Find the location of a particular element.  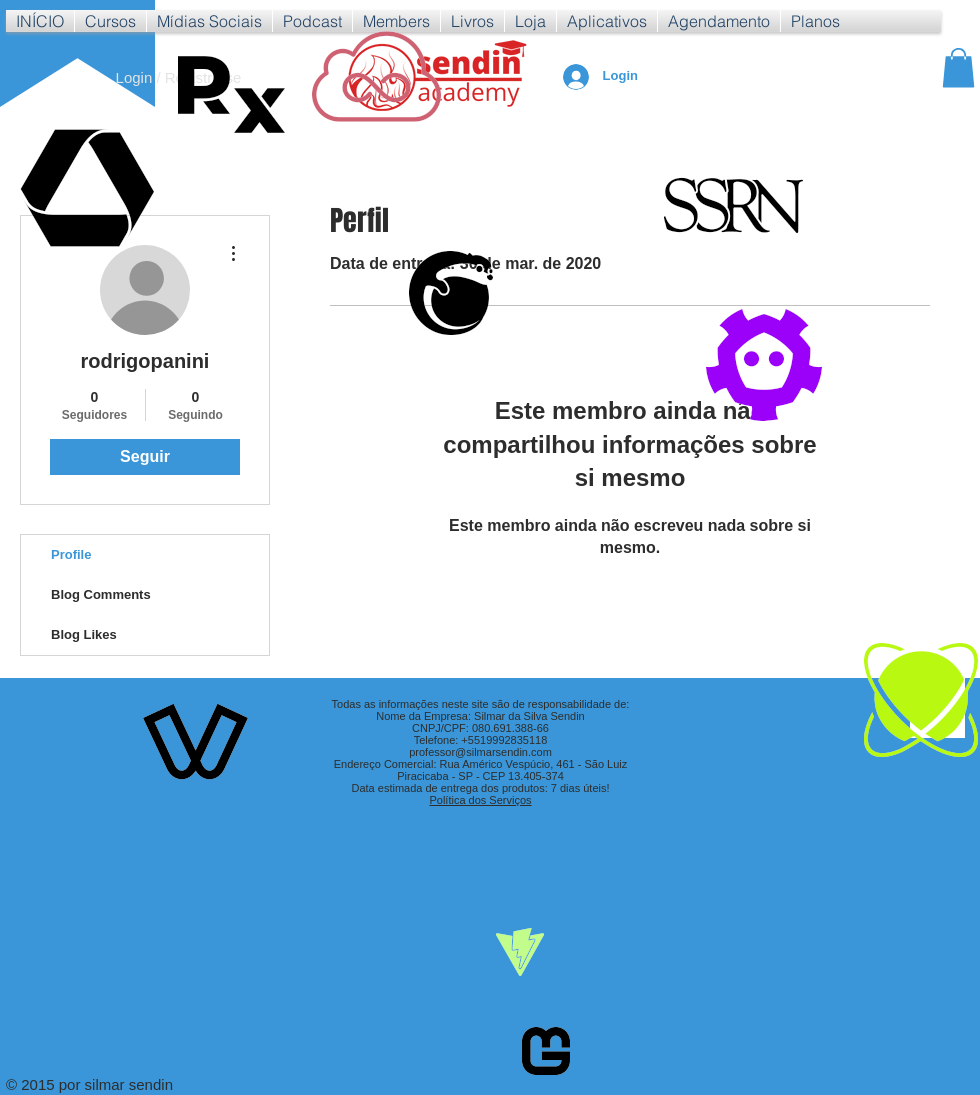

open Reactive Resume app is located at coordinates (231, 94).